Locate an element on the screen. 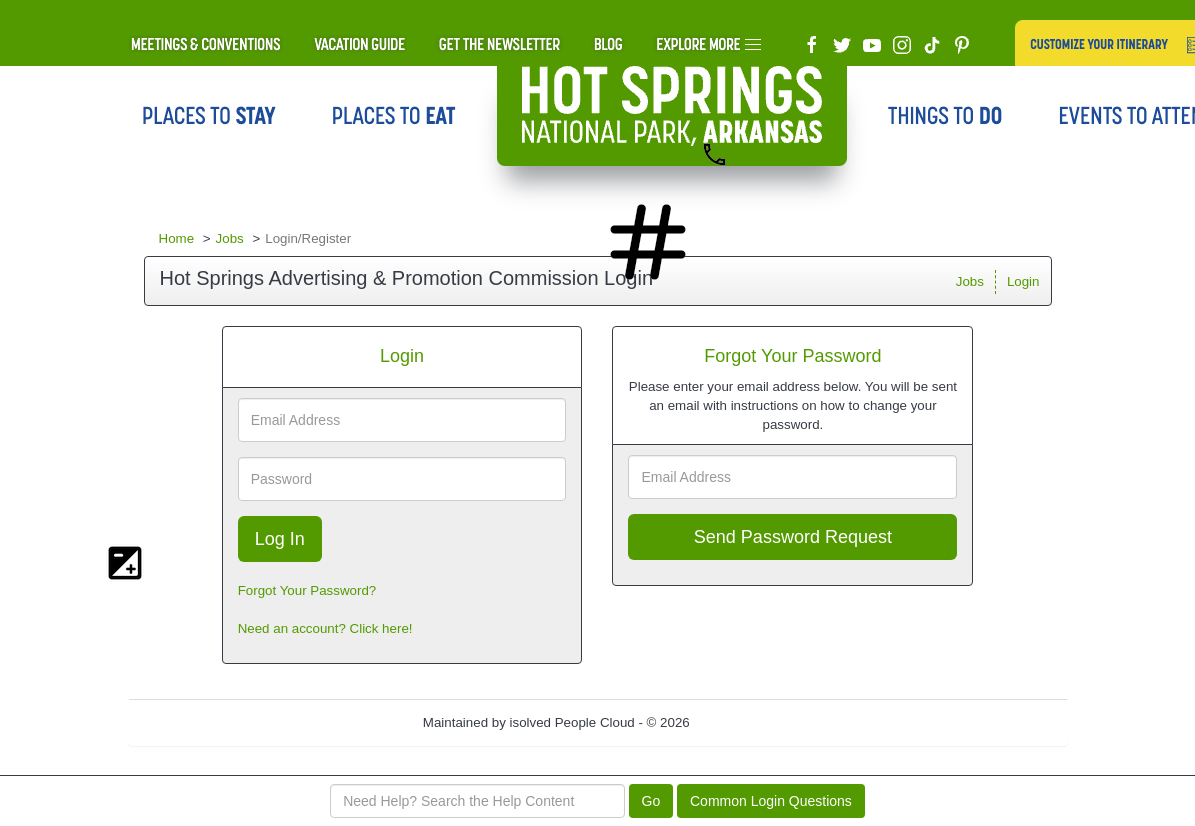 The image size is (1195, 826). make a phone call is located at coordinates (714, 154).